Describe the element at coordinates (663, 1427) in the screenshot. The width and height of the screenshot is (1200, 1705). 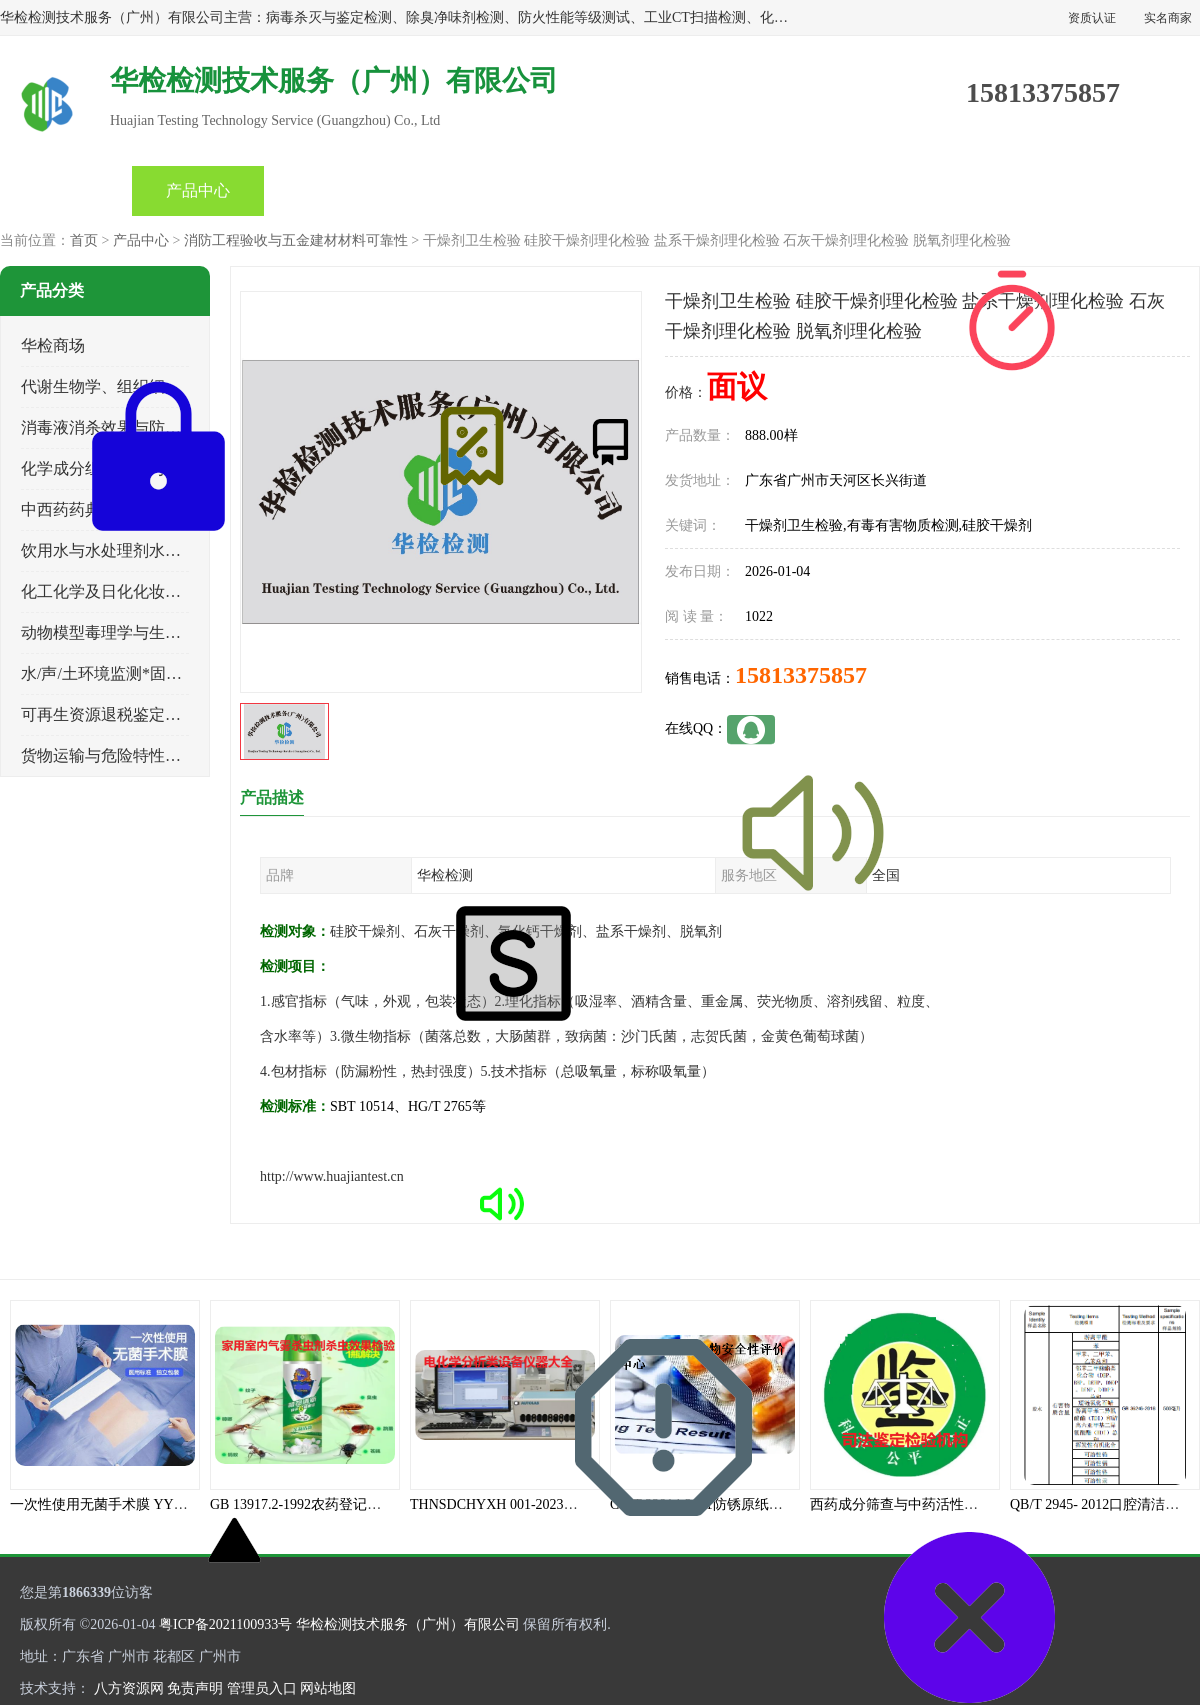
I see `stop or halt current action` at that location.